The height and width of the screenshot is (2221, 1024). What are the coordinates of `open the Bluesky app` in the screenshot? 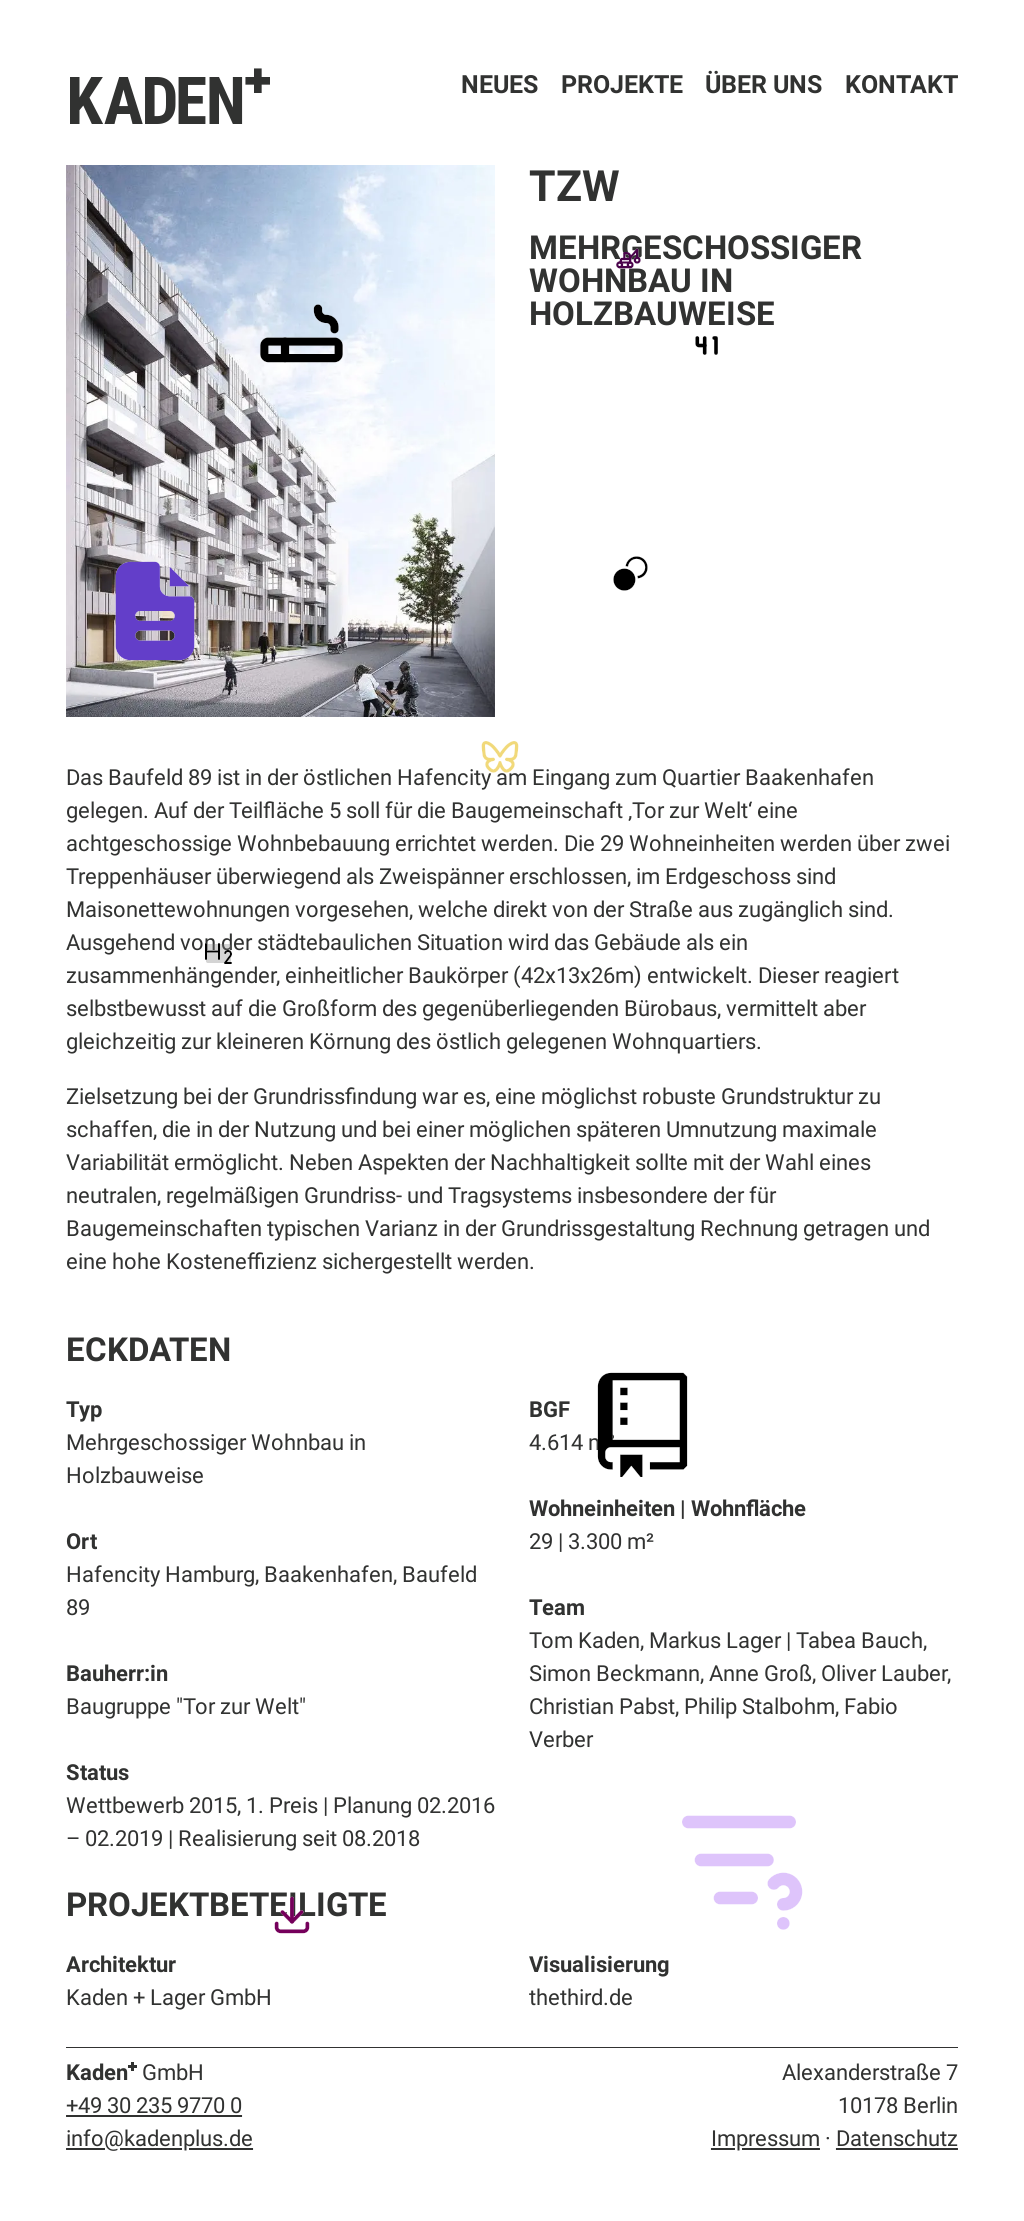 It's located at (500, 756).